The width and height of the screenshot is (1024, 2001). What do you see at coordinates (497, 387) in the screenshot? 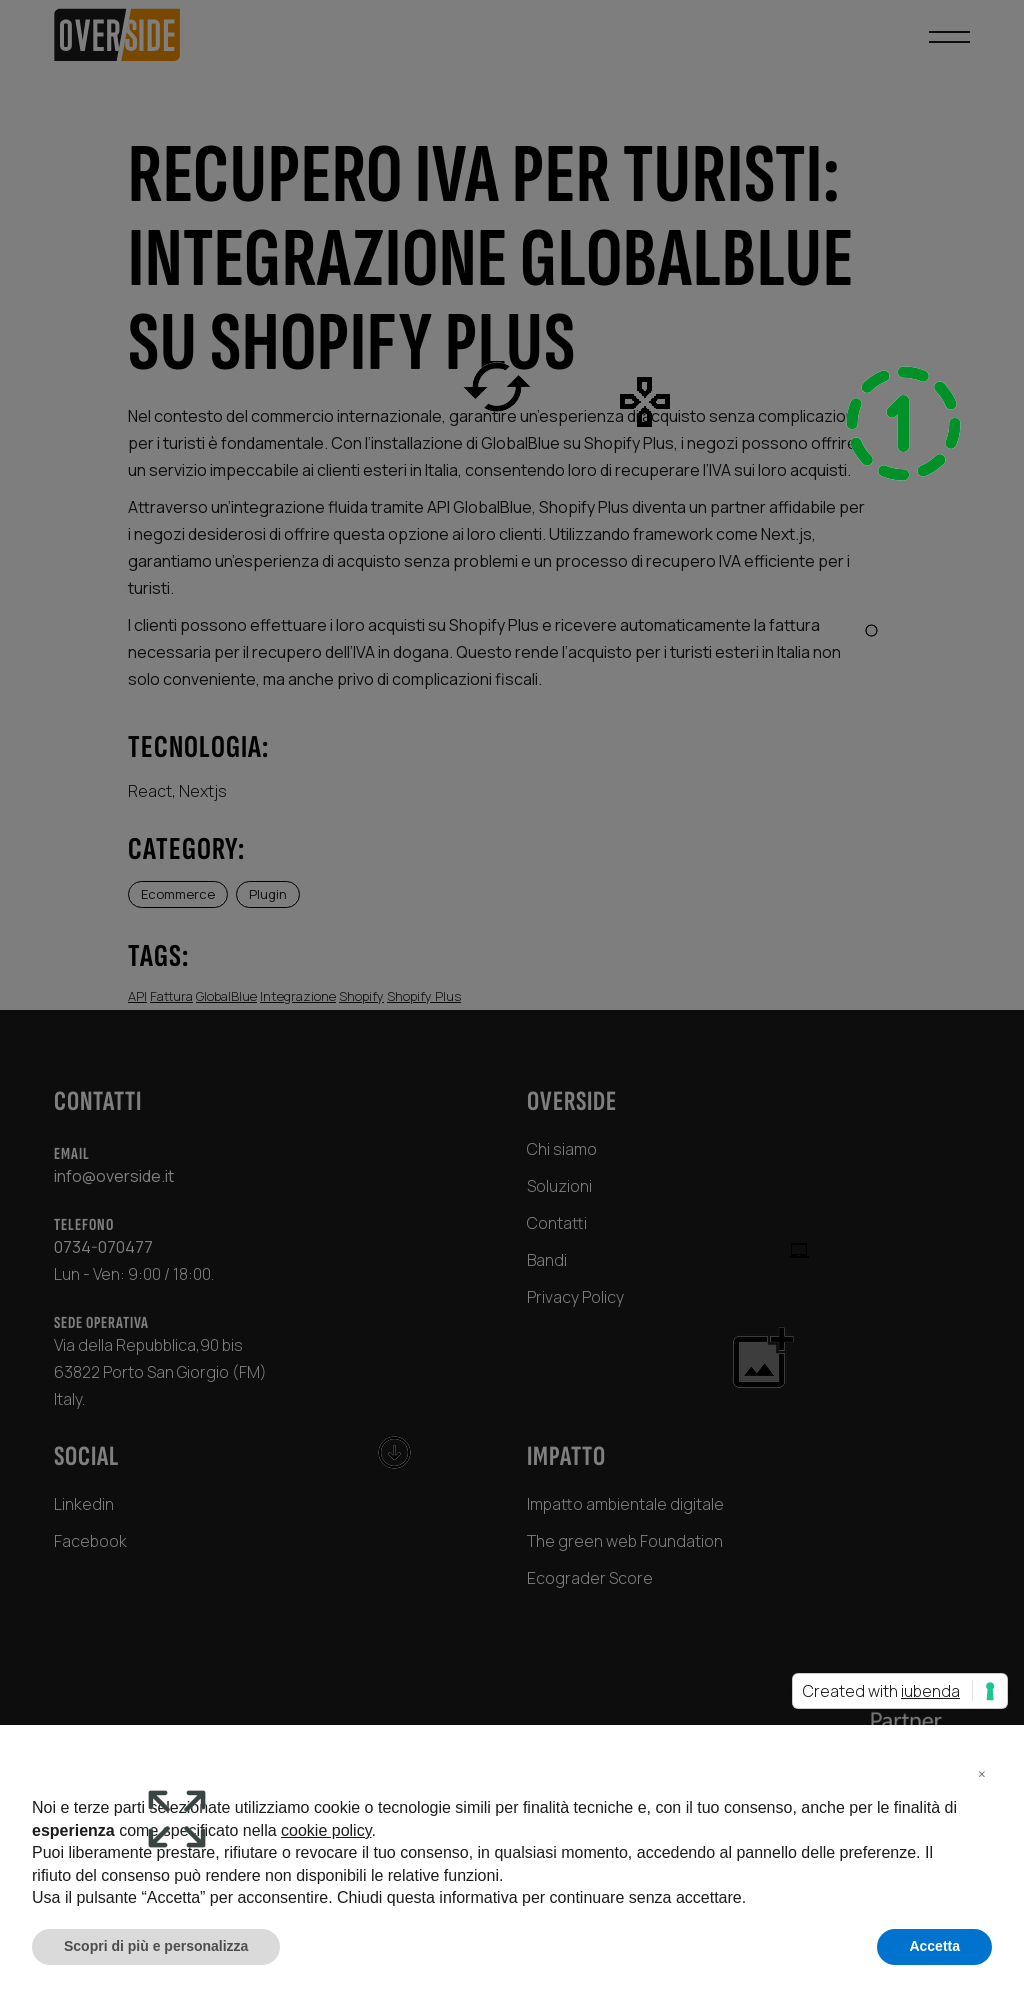
I see `refresh or reload content` at bounding box center [497, 387].